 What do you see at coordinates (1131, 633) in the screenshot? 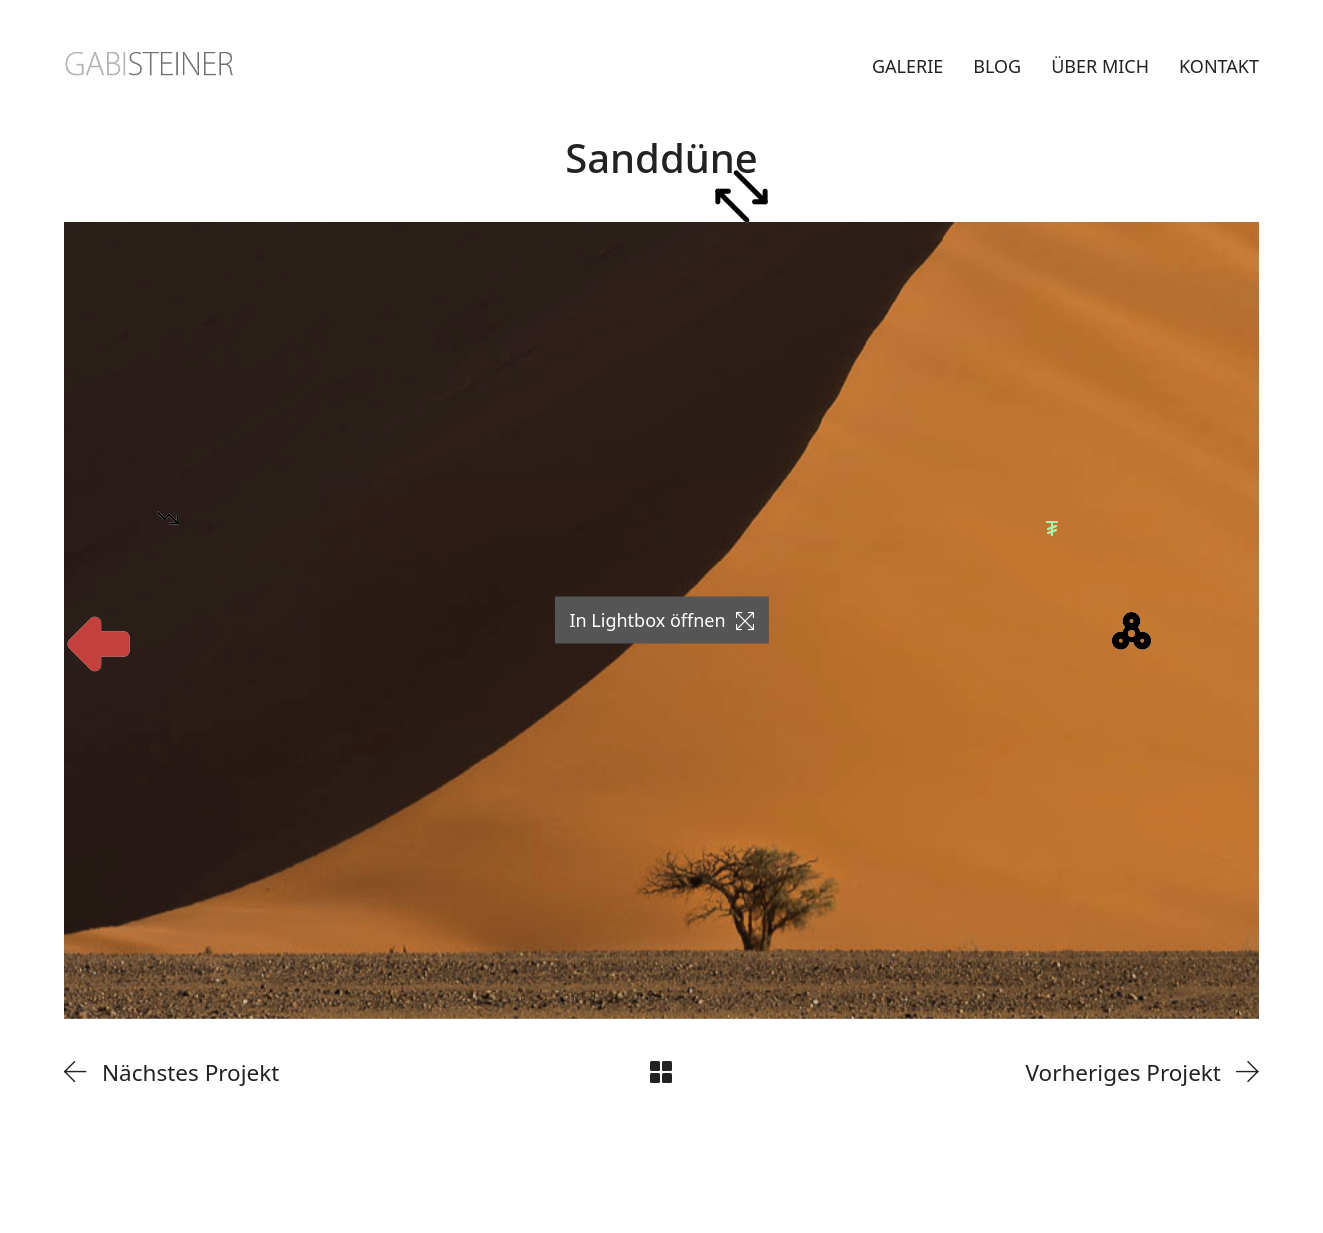
I see `fidget spinner toy or game icon` at bounding box center [1131, 633].